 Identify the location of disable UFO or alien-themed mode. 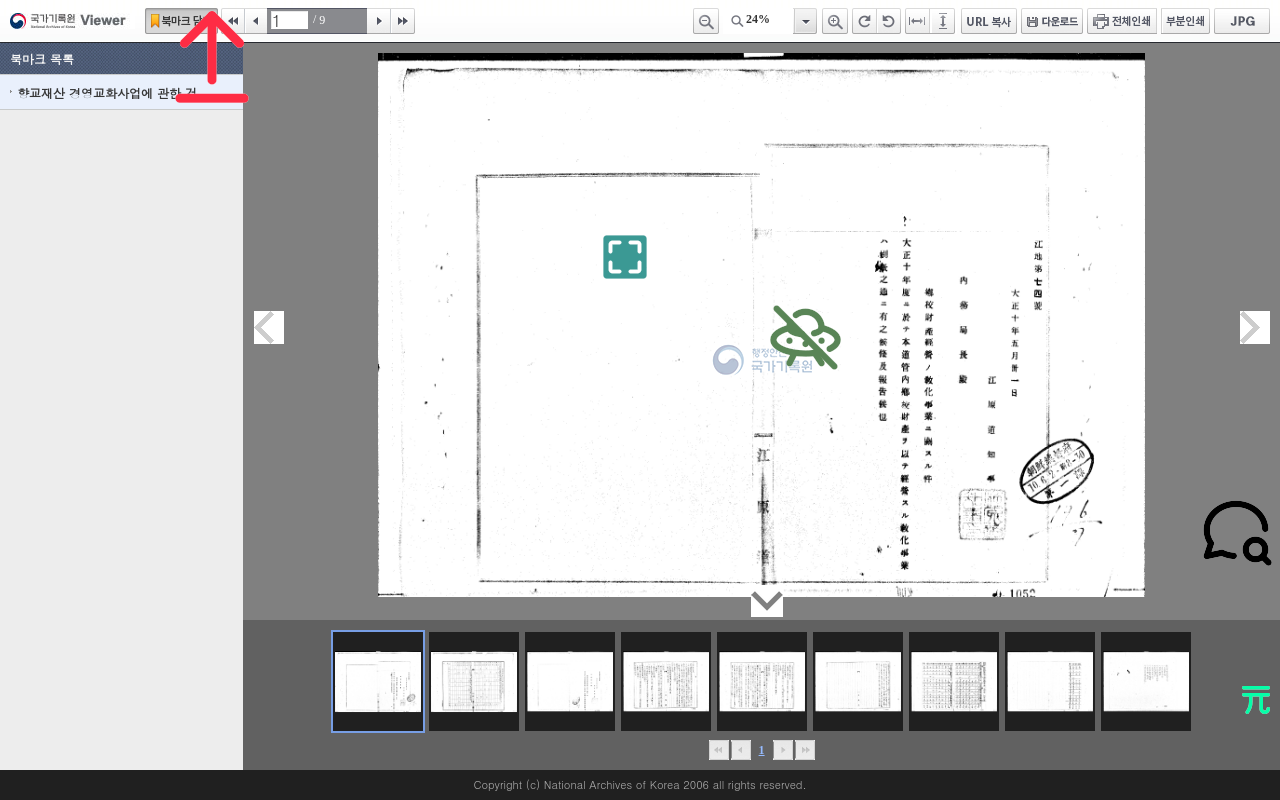
(805, 337).